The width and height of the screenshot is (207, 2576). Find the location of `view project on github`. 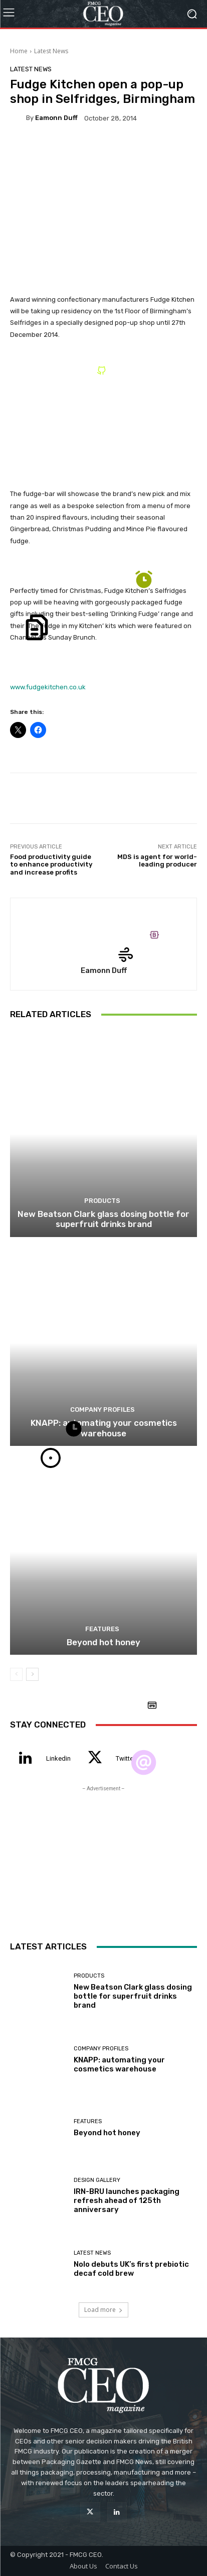

view project on github is located at coordinates (101, 371).